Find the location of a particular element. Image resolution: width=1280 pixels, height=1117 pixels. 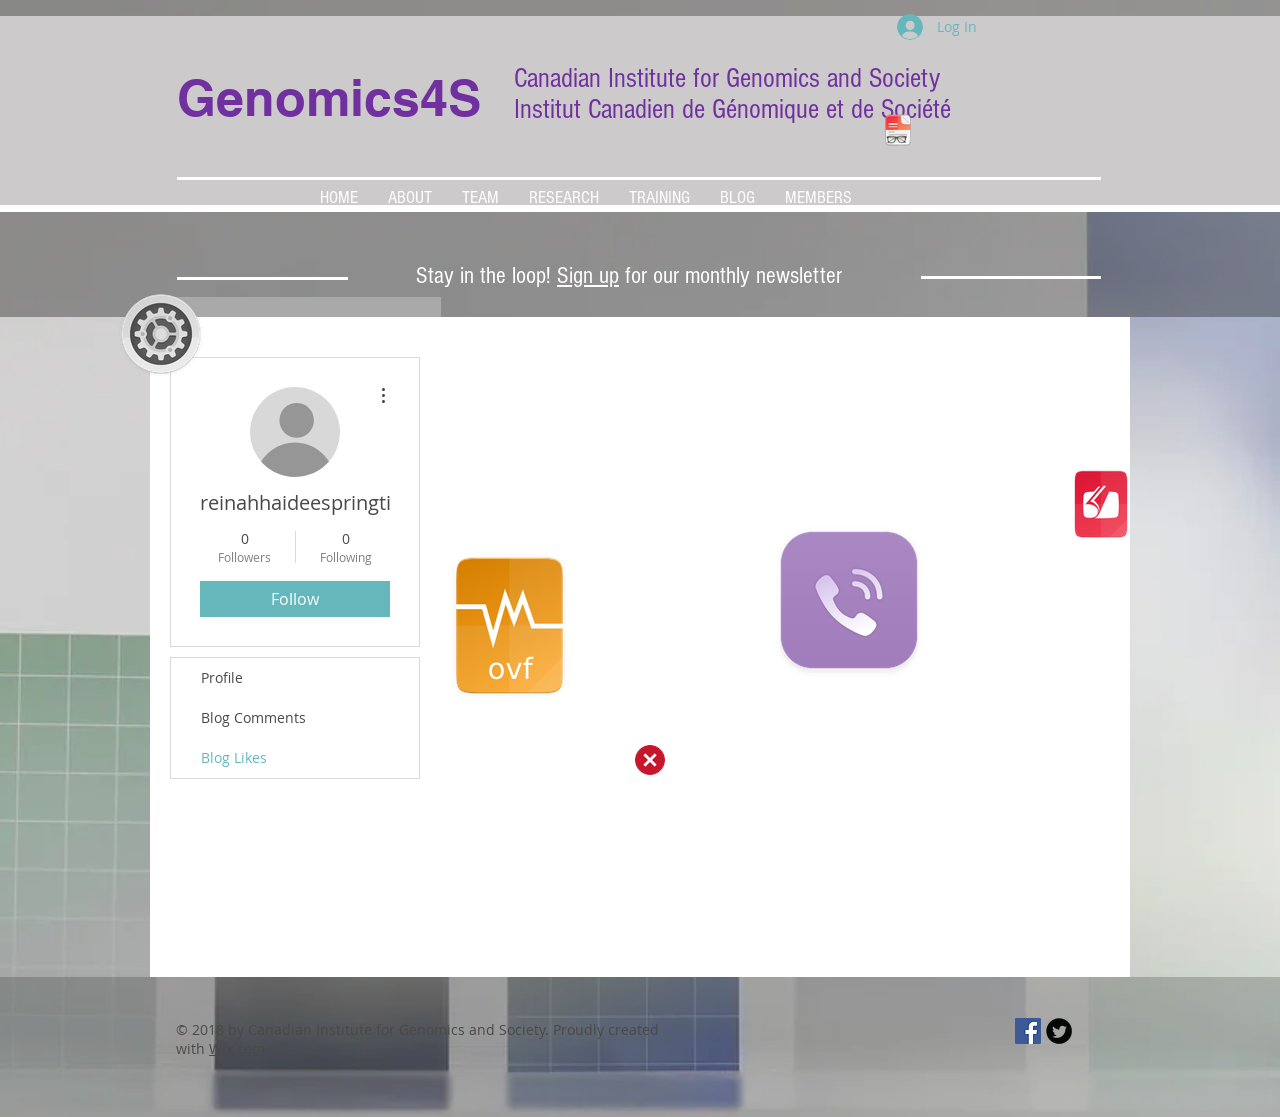

open viber messaging app is located at coordinates (849, 600).